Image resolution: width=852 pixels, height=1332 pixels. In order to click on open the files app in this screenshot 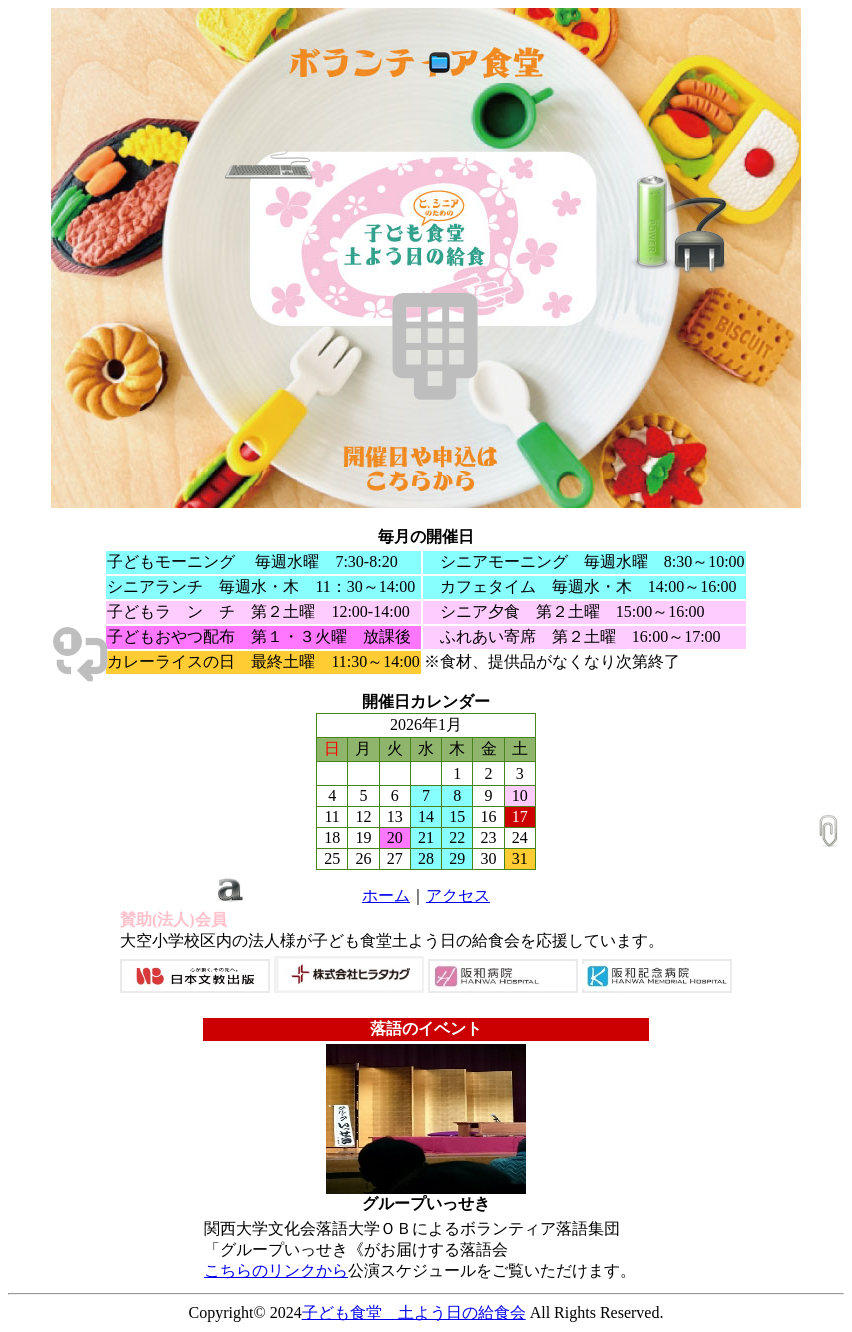, I will do `click(439, 62)`.